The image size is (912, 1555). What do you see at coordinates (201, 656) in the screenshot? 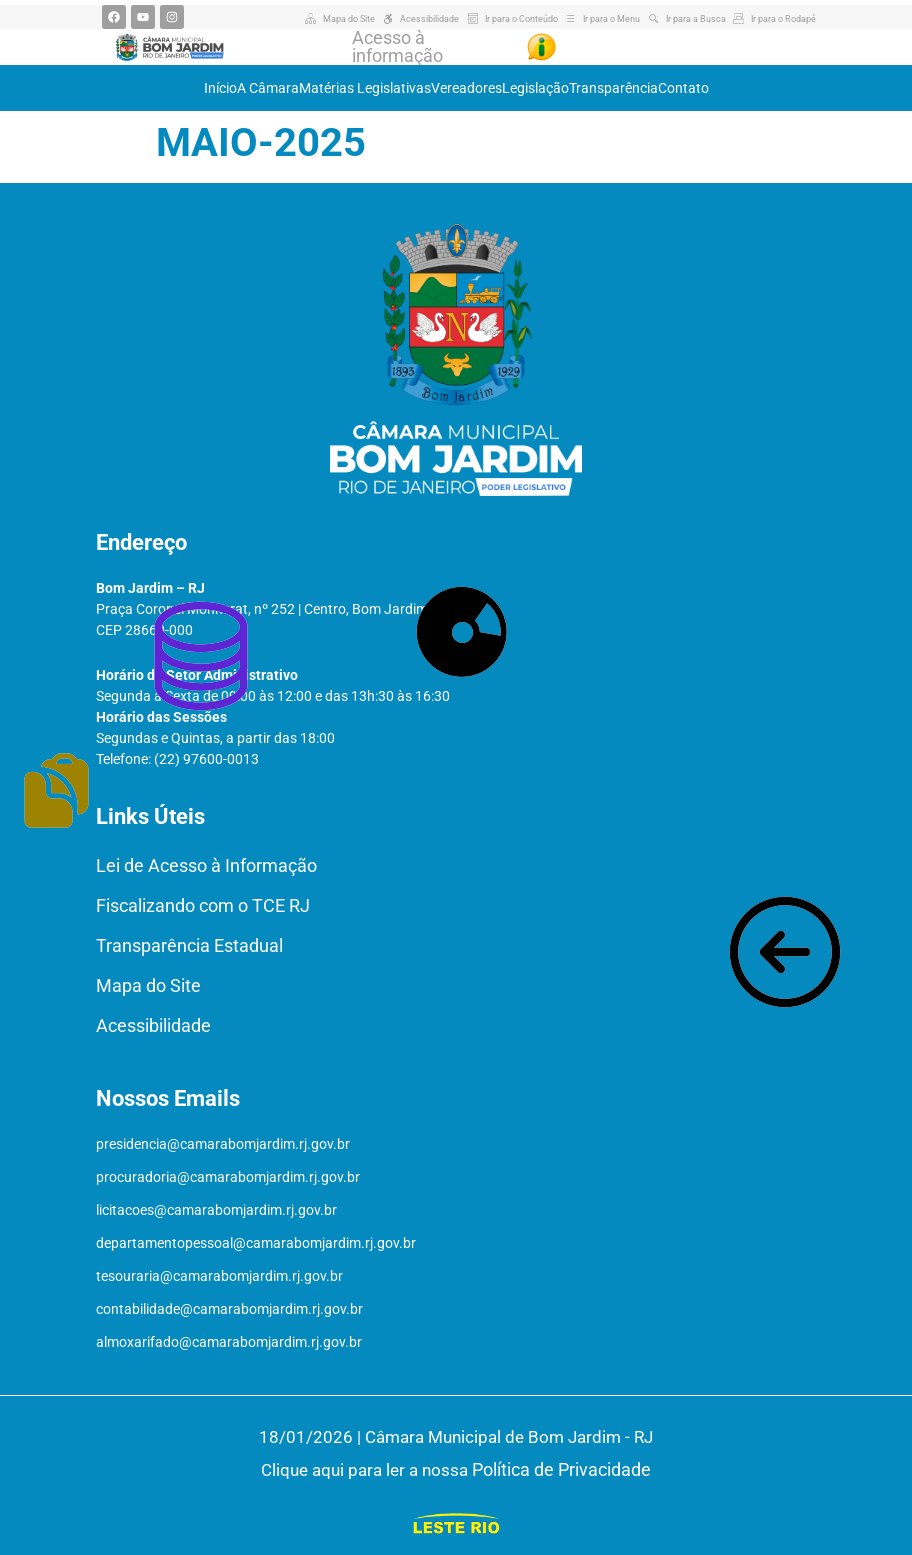
I see `access database or data storage` at bounding box center [201, 656].